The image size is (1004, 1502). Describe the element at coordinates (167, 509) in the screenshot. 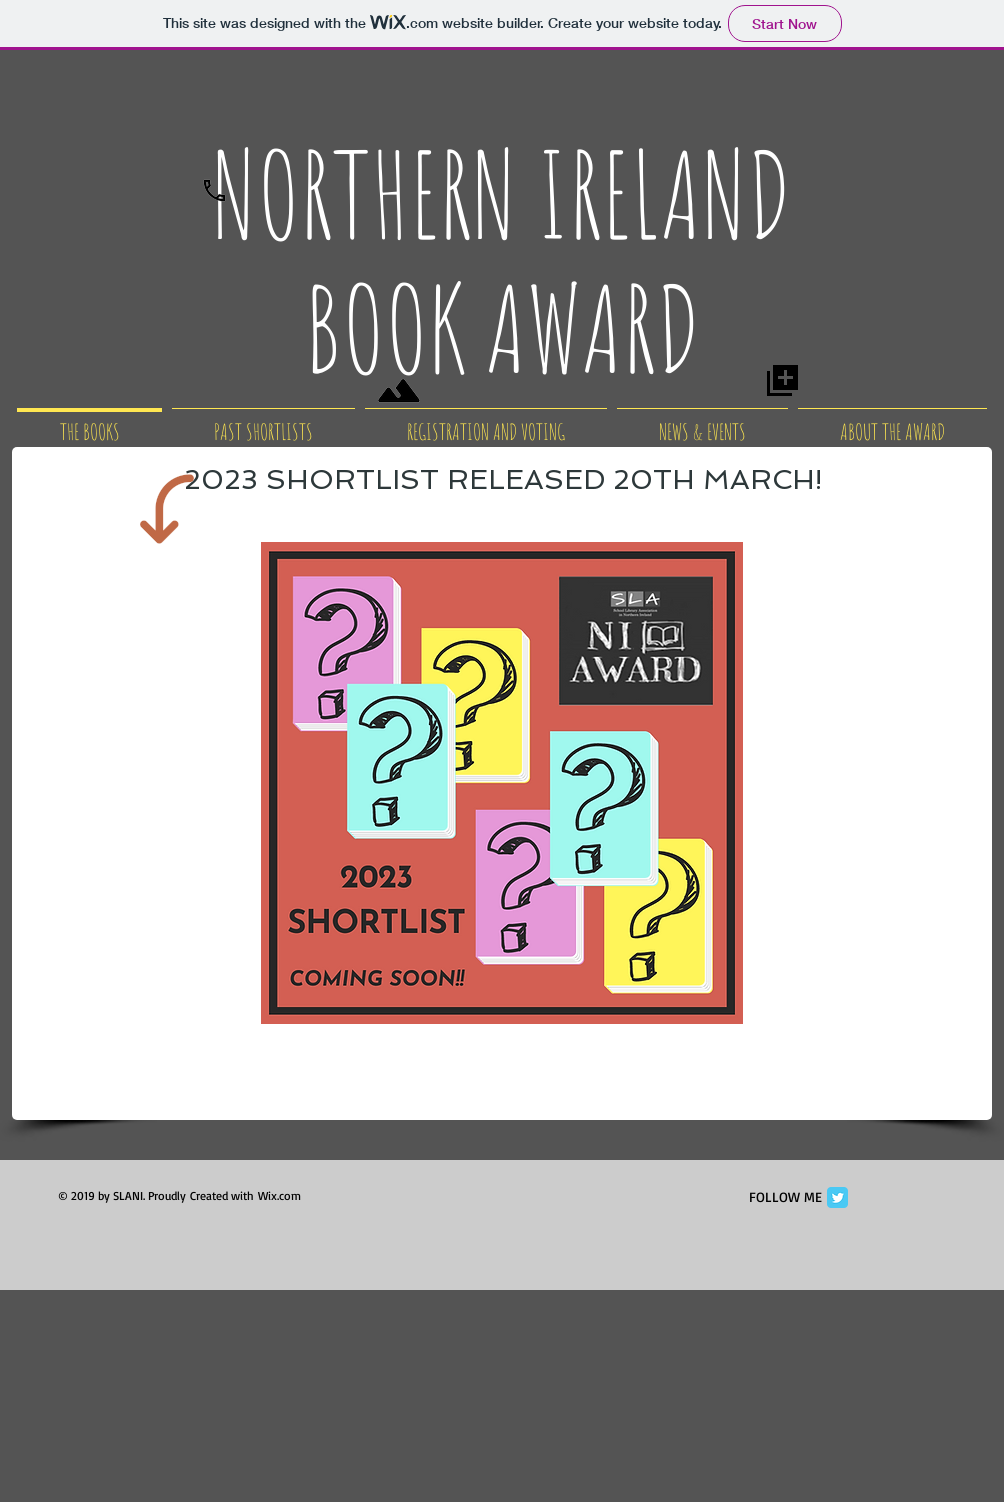

I see `go back and down in navigation` at that location.